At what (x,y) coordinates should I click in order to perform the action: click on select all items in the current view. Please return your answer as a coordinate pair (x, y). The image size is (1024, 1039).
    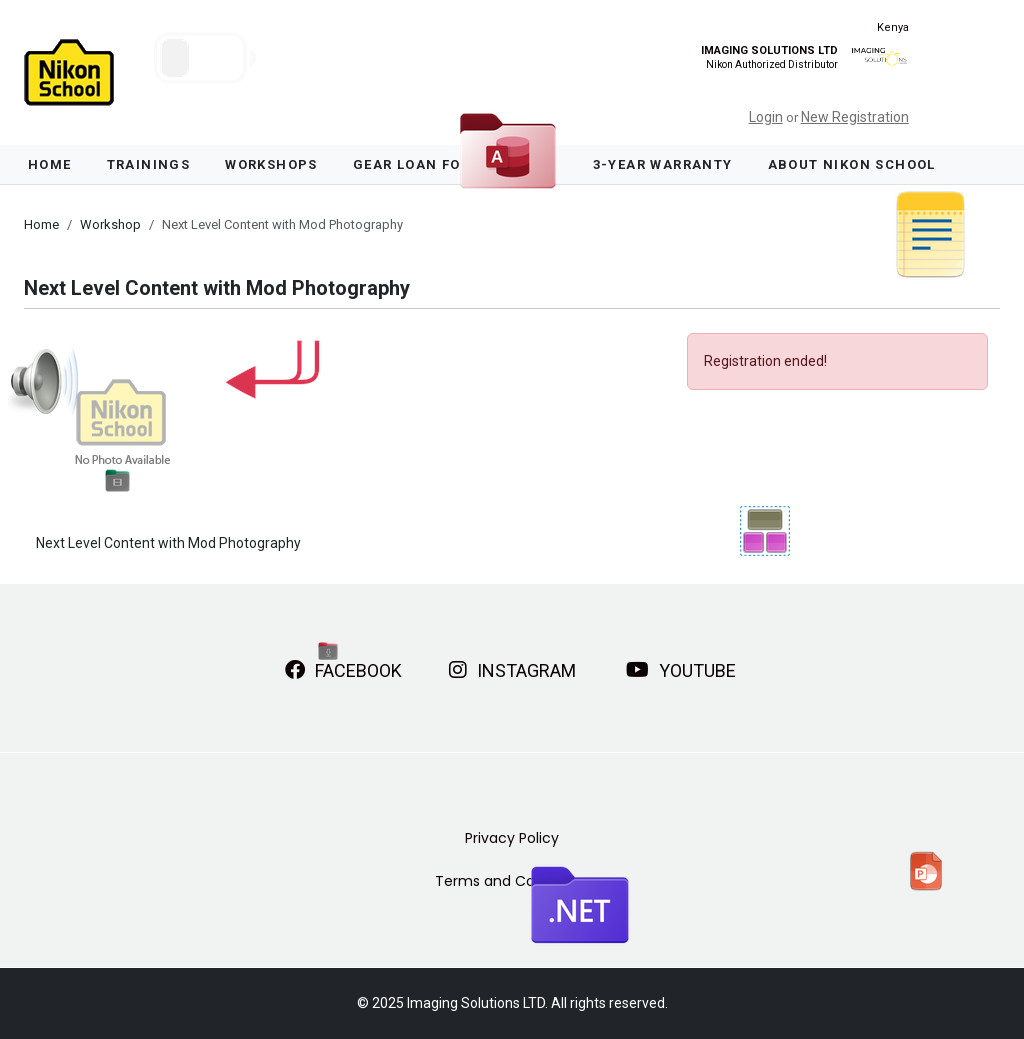
    Looking at the image, I should click on (765, 531).